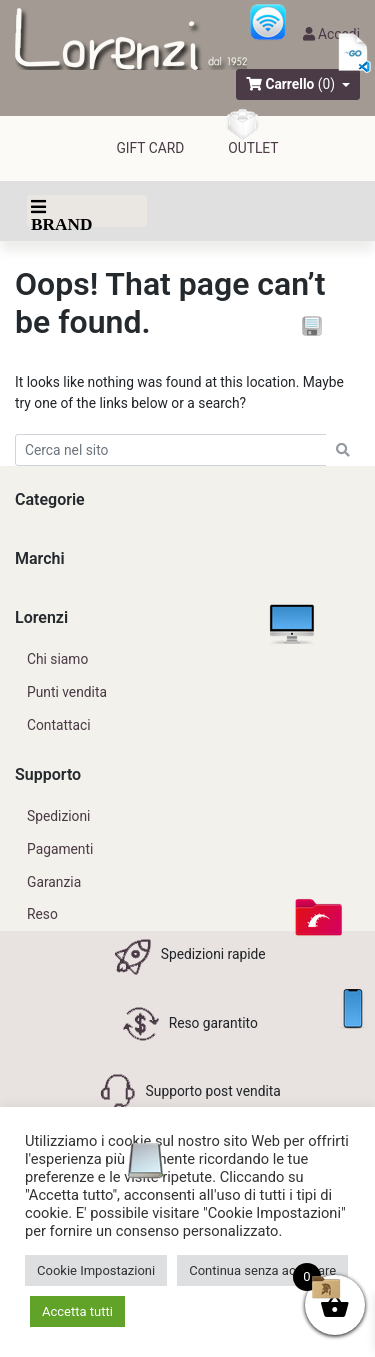 This screenshot has width=375, height=1357. I want to click on open AirPort Utility to manage wireless network settings, so click(268, 22).